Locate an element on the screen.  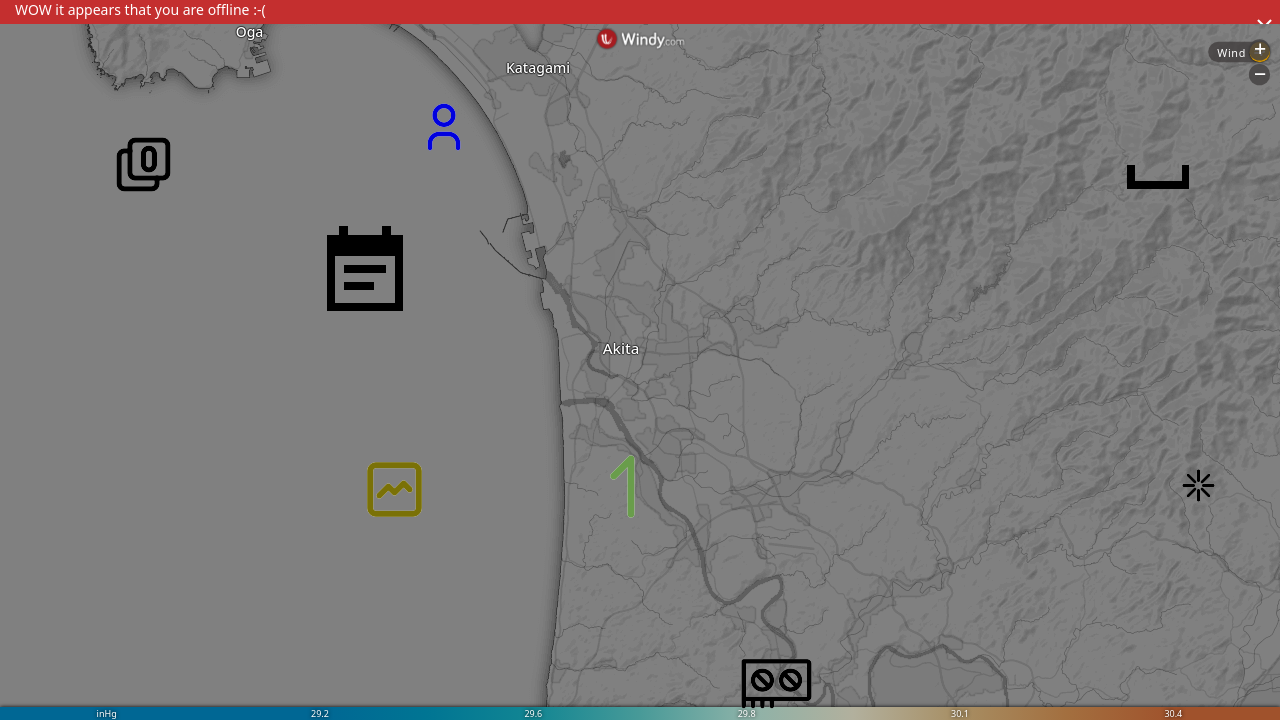
view analytics or statistics is located at coordinates (394, 489).